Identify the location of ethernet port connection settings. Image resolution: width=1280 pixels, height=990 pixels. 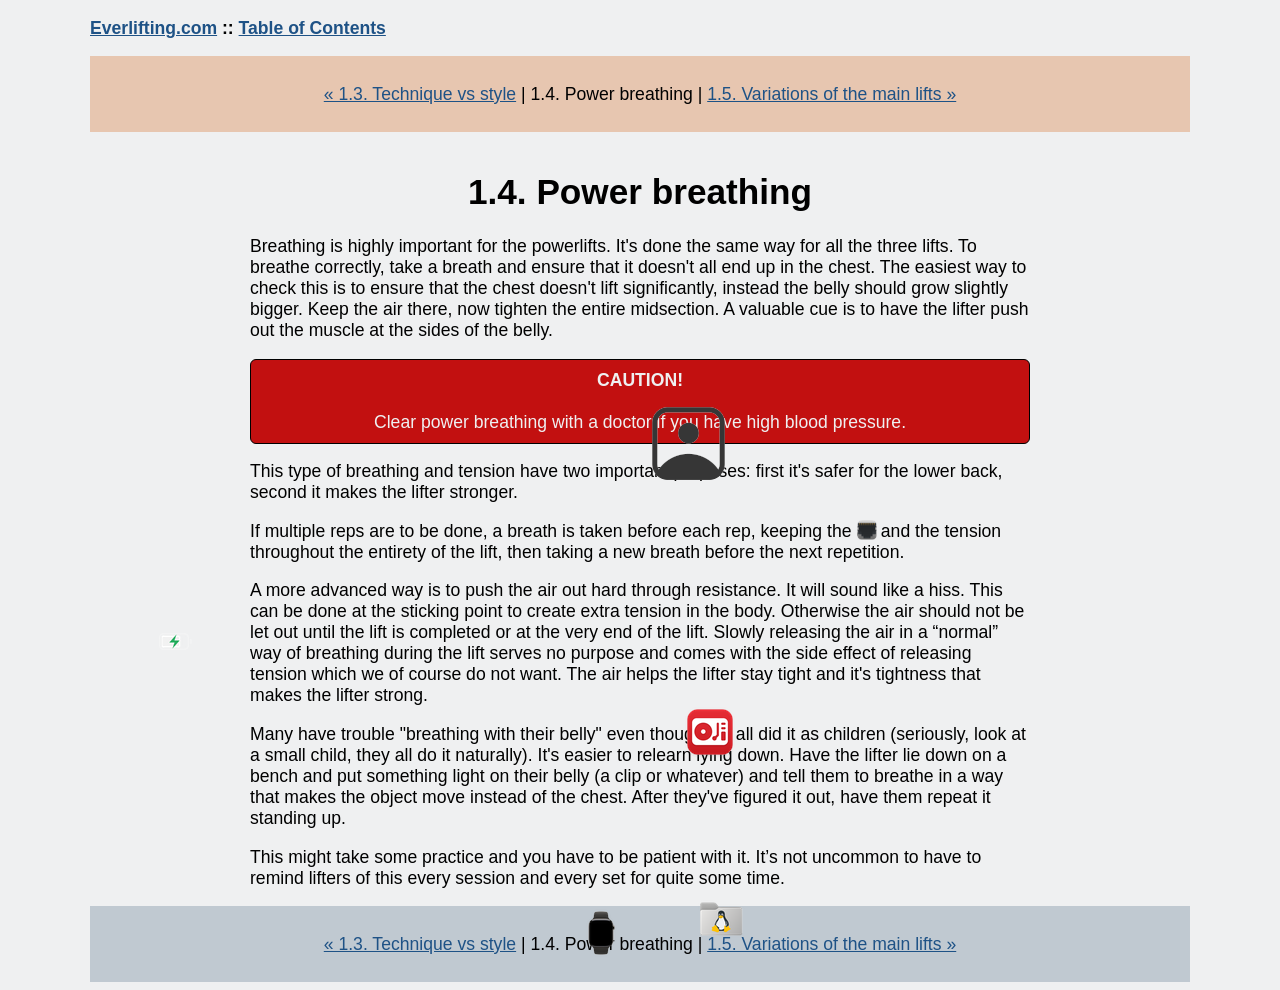
(867, 530).